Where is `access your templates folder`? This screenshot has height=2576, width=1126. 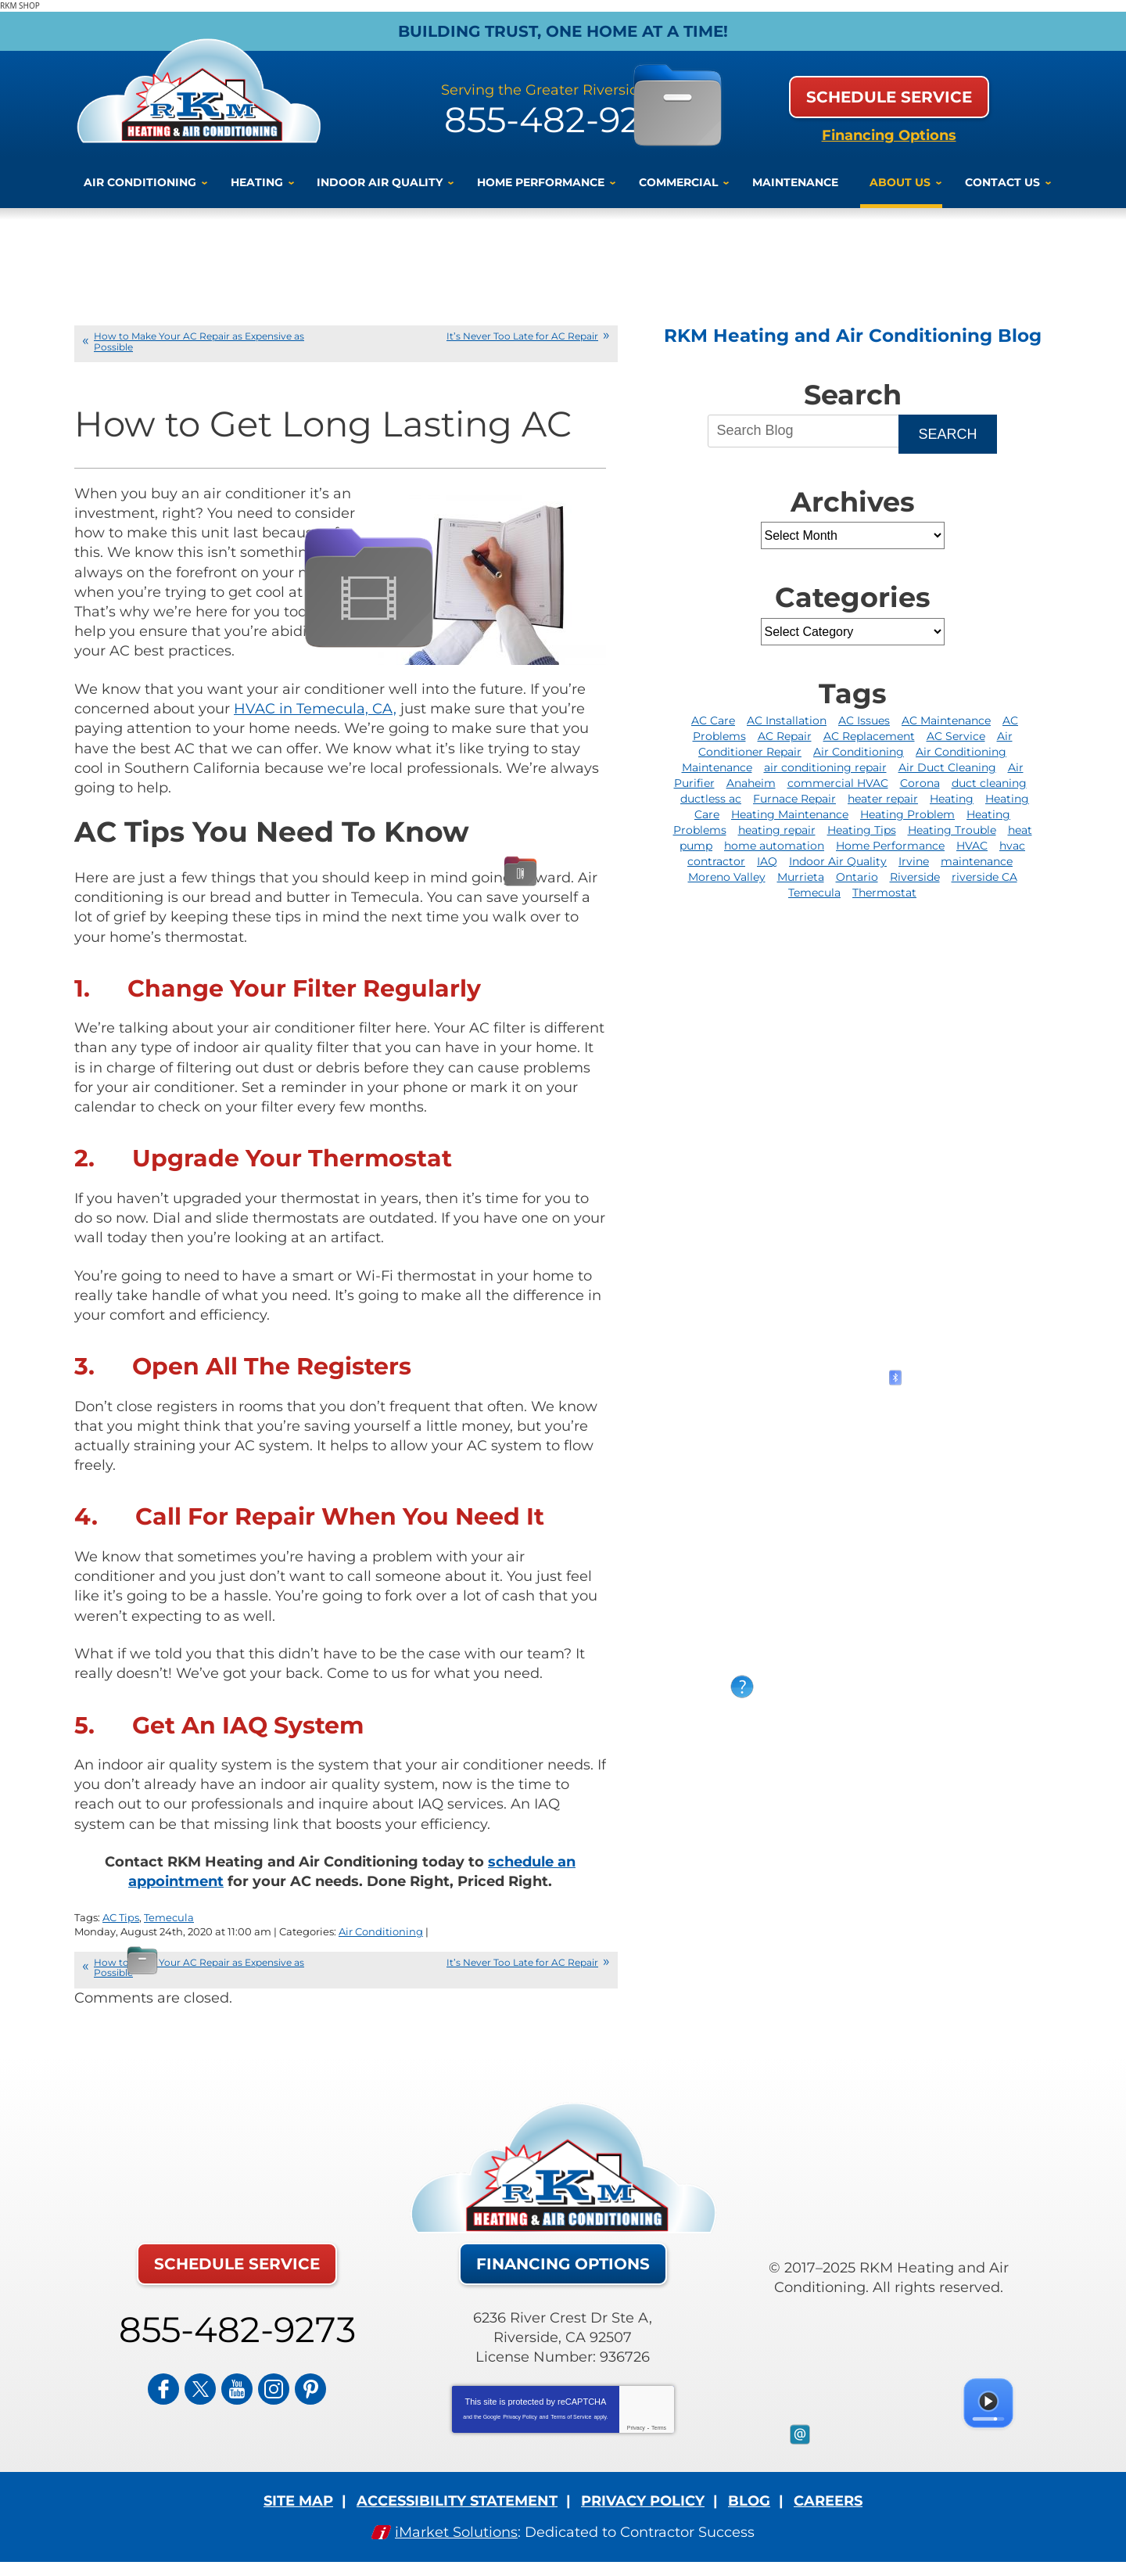 access your templates folder is located at coordinates (520, 871).